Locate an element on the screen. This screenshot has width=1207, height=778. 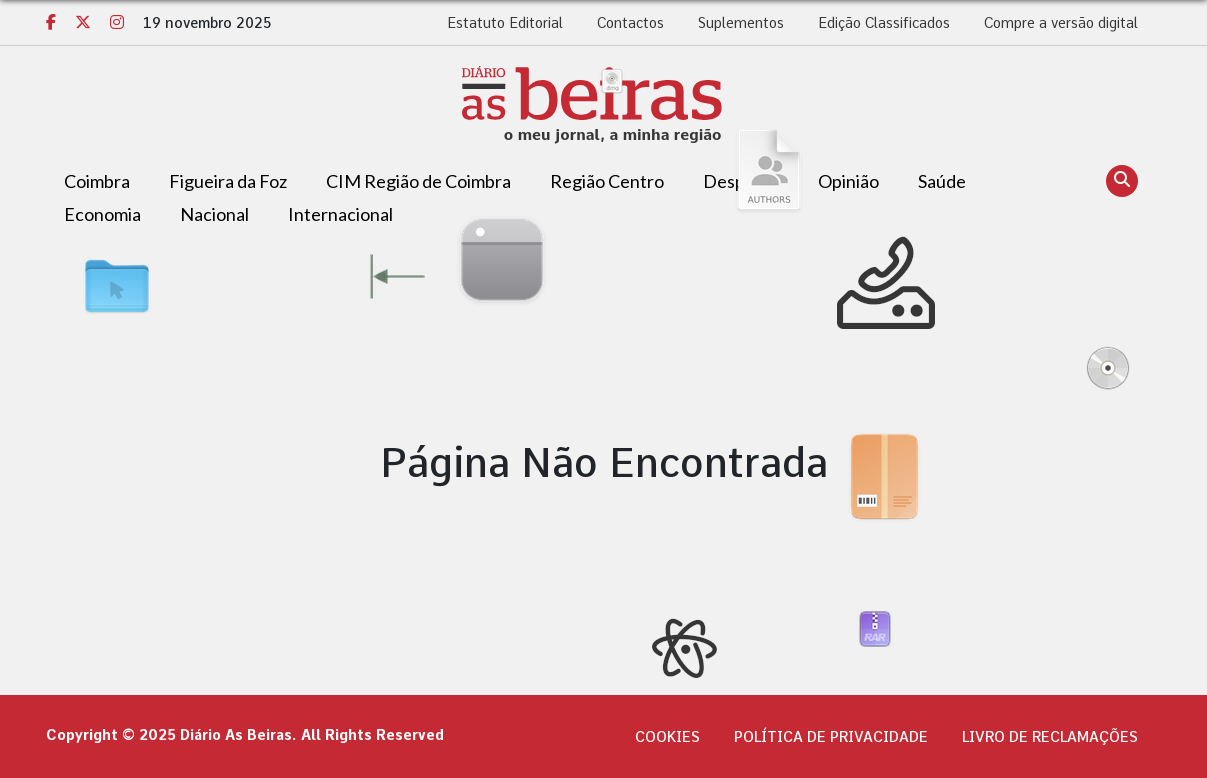
access window management settings is located at coordinates (502, 261).